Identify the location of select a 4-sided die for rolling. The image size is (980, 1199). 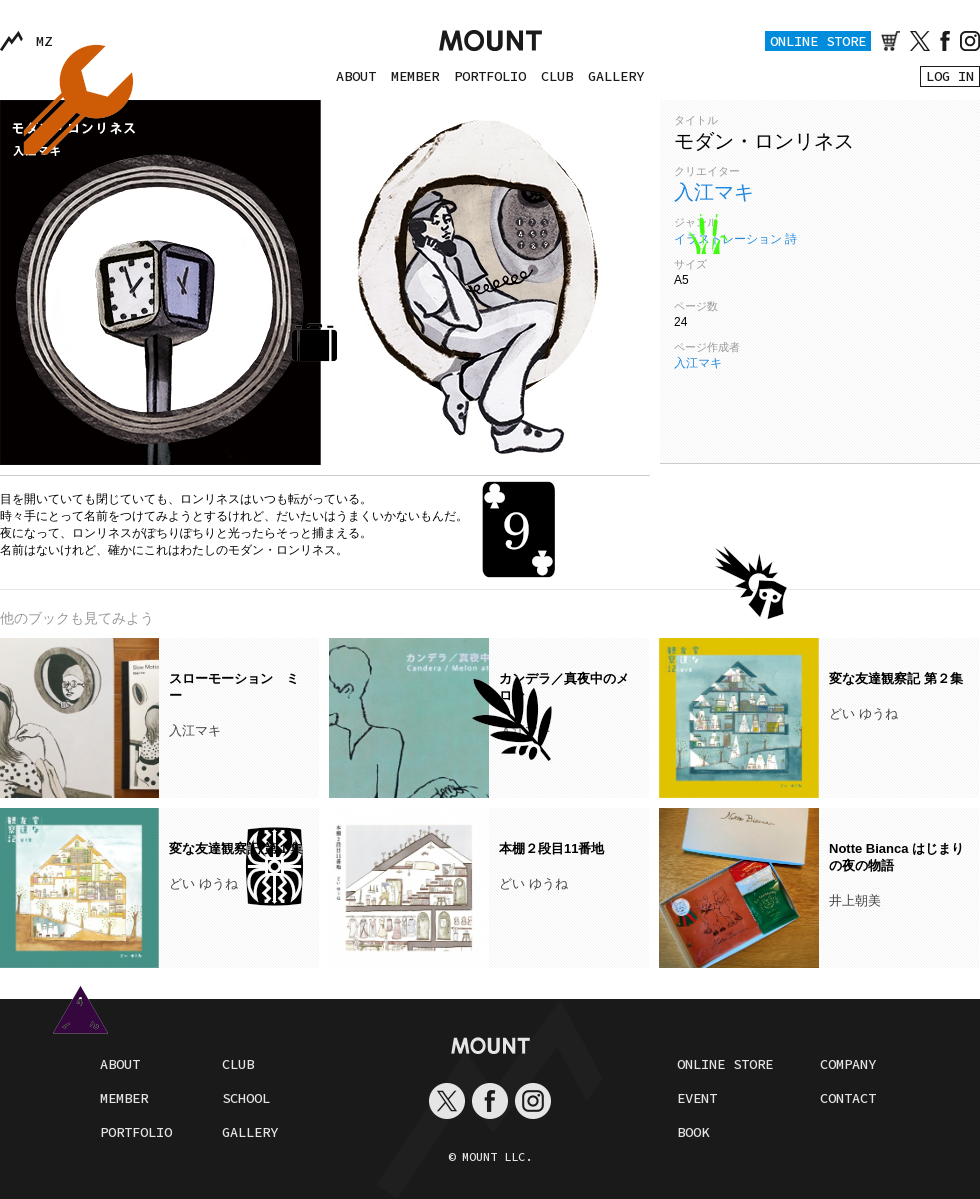
(80, 1009).